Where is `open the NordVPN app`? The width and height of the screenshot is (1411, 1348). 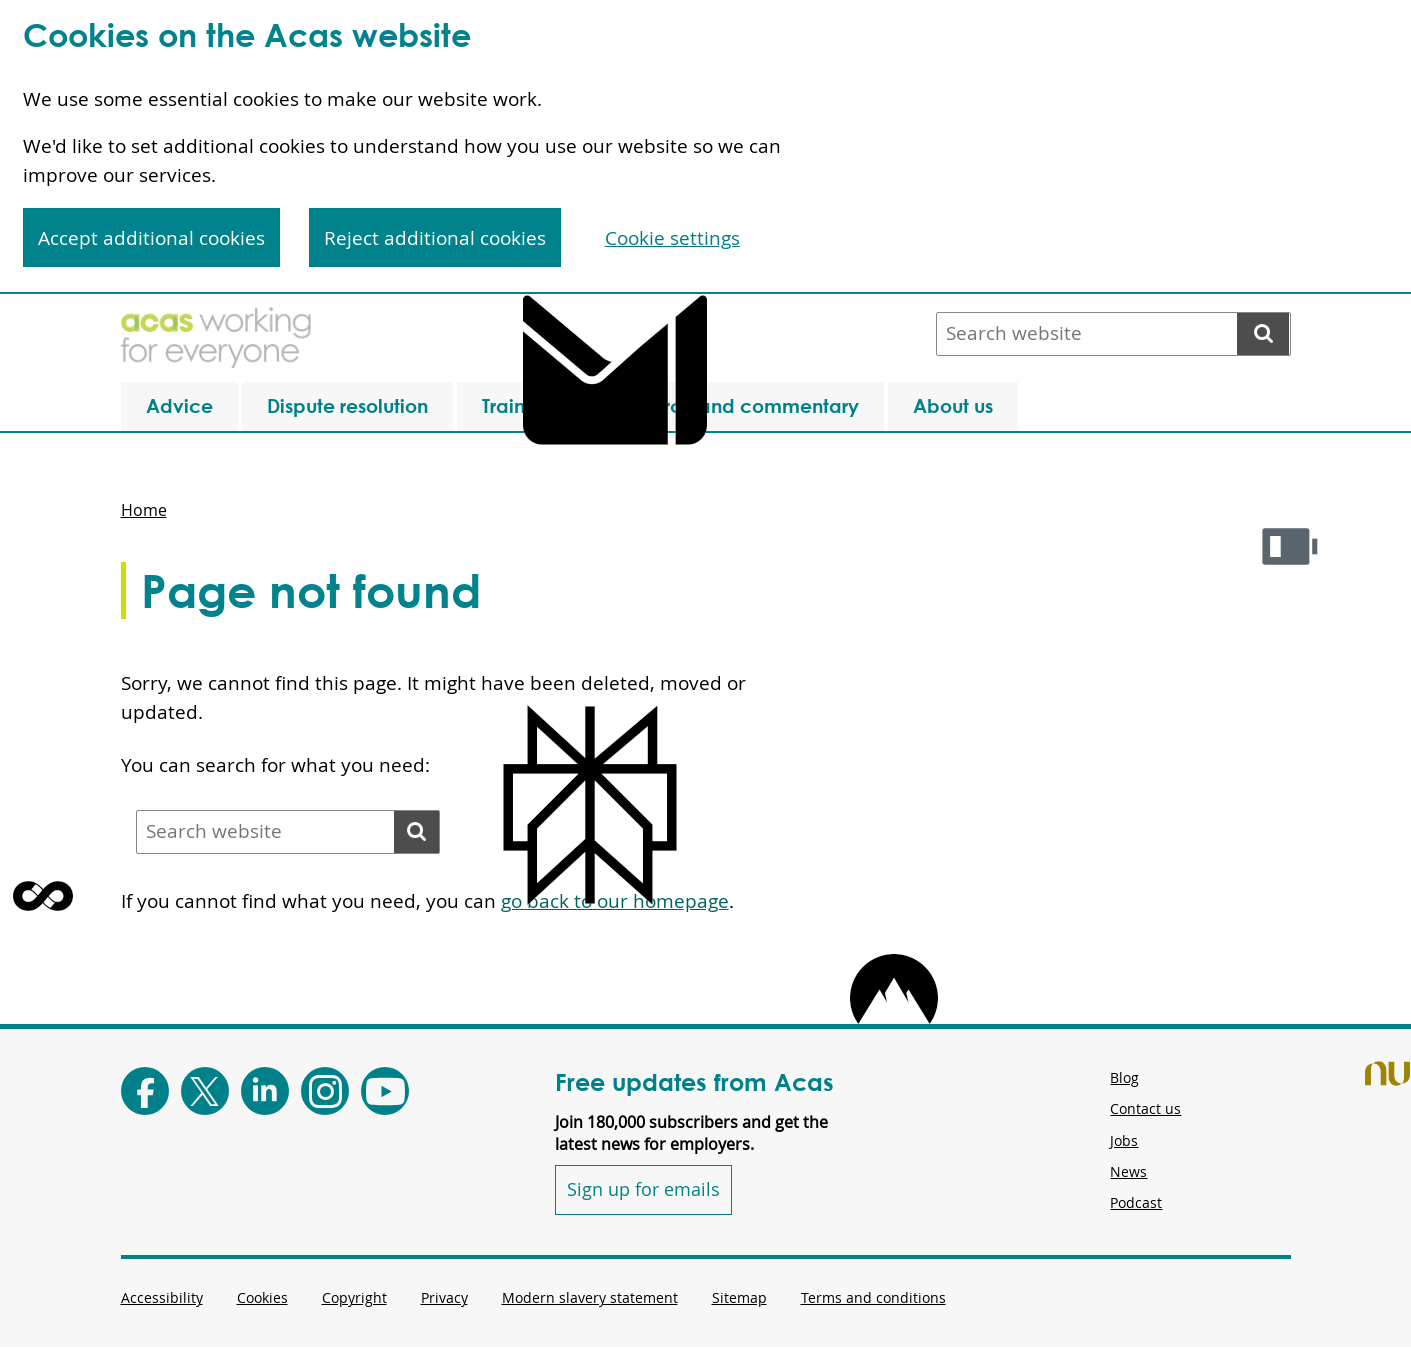 open the NordVPN app is located at coordinates (894, 989).